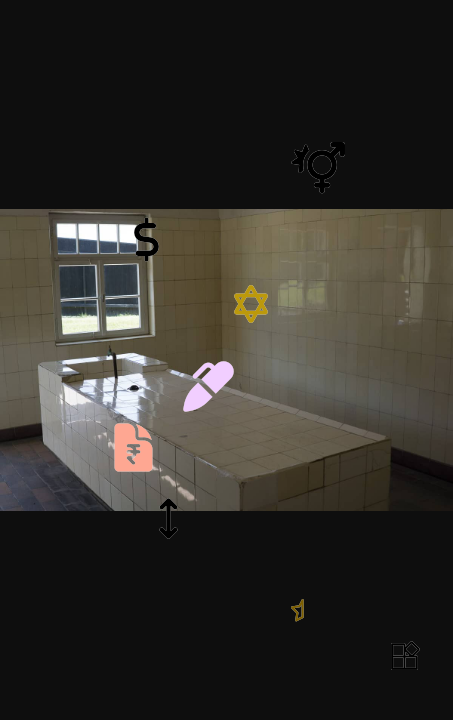 The height and width of the screenshot is (720, 453). I want to click on adjust vertical position or order, so click(168, 518).